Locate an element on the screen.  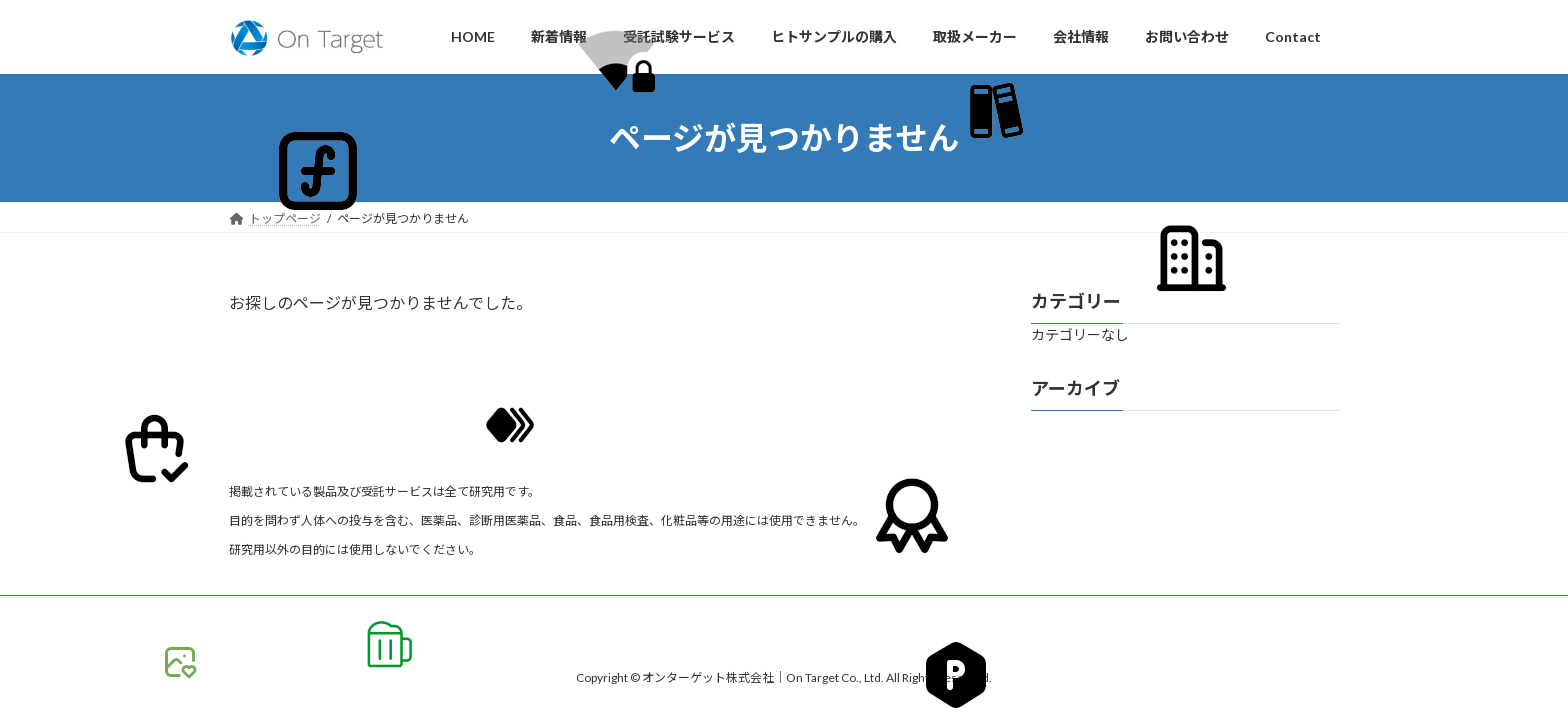
view nearby bars or breweries is located at coordinates (387, 646).